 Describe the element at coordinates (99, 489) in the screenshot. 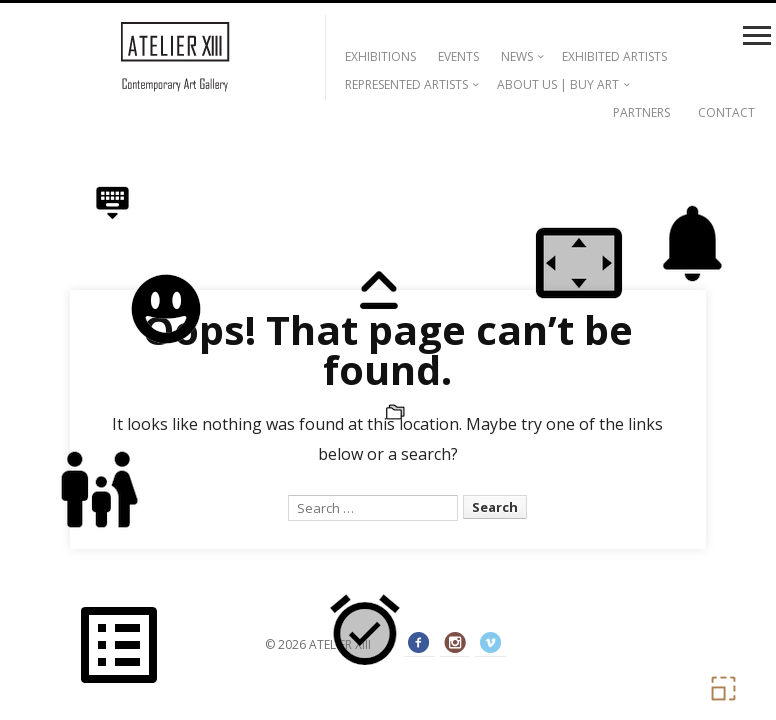

I see `indicates family restroom availability` at that location.